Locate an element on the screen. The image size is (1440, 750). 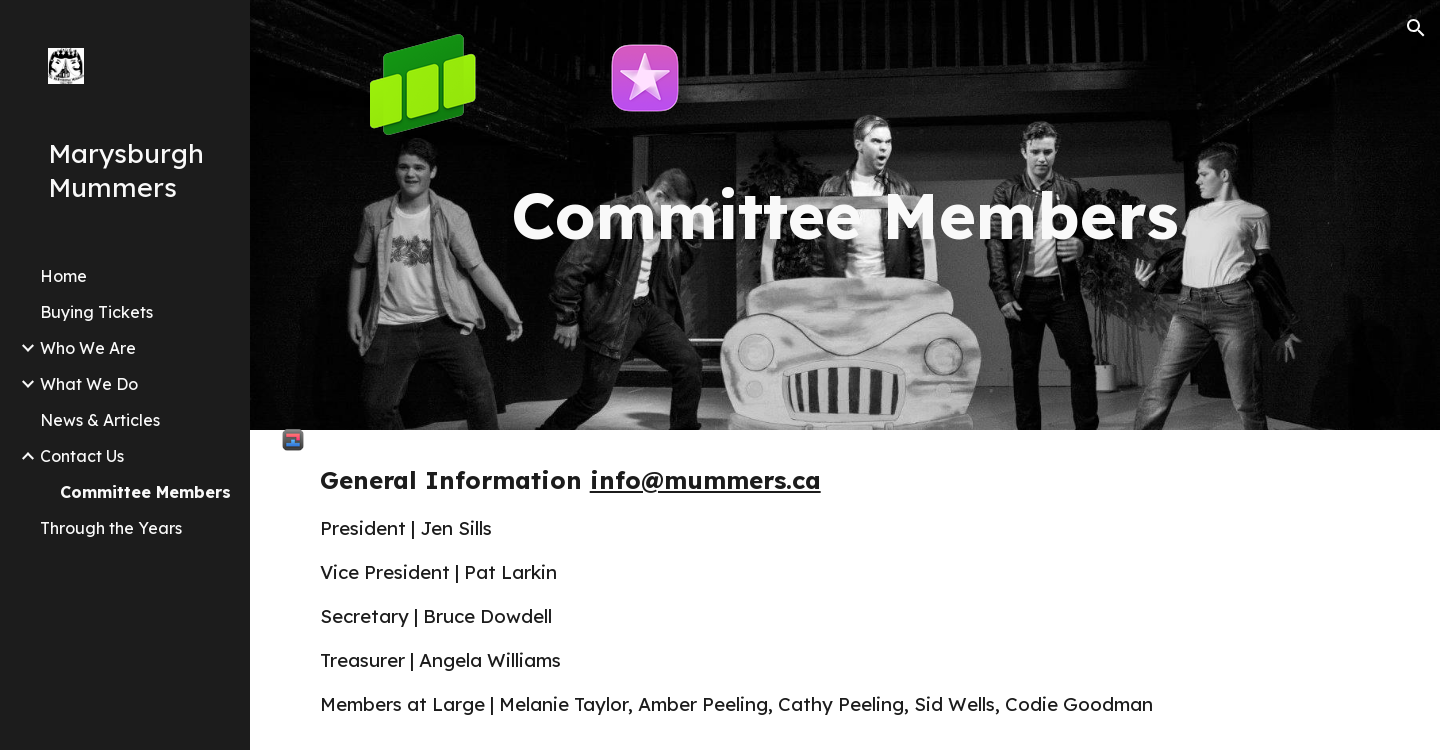
open xbox game bar is located at coordinates (423, 84).